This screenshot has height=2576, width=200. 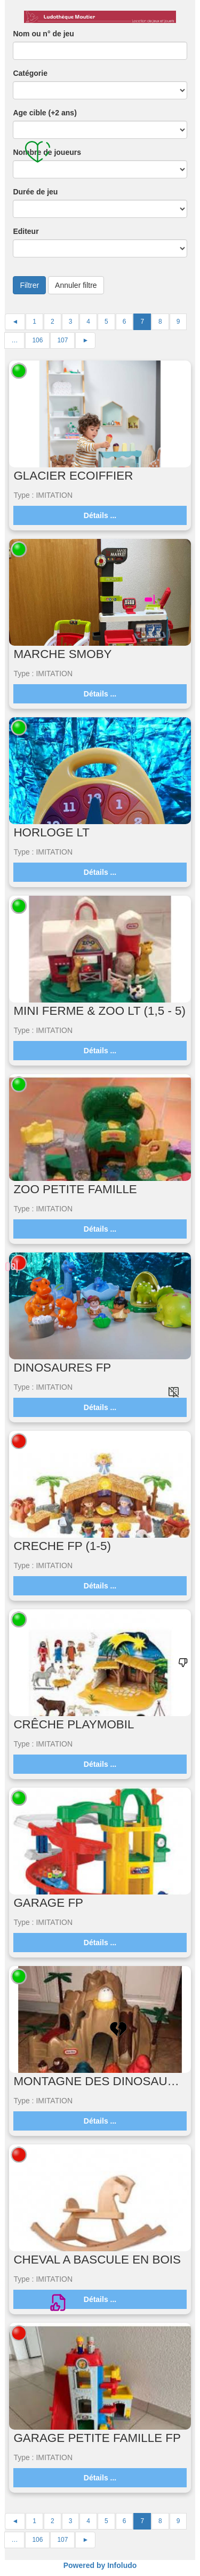 What do you see at coordinates (118, 2030) in the screenshot?
I see `indicates a broken or failed favorite` at bounding box center [118, 2030].